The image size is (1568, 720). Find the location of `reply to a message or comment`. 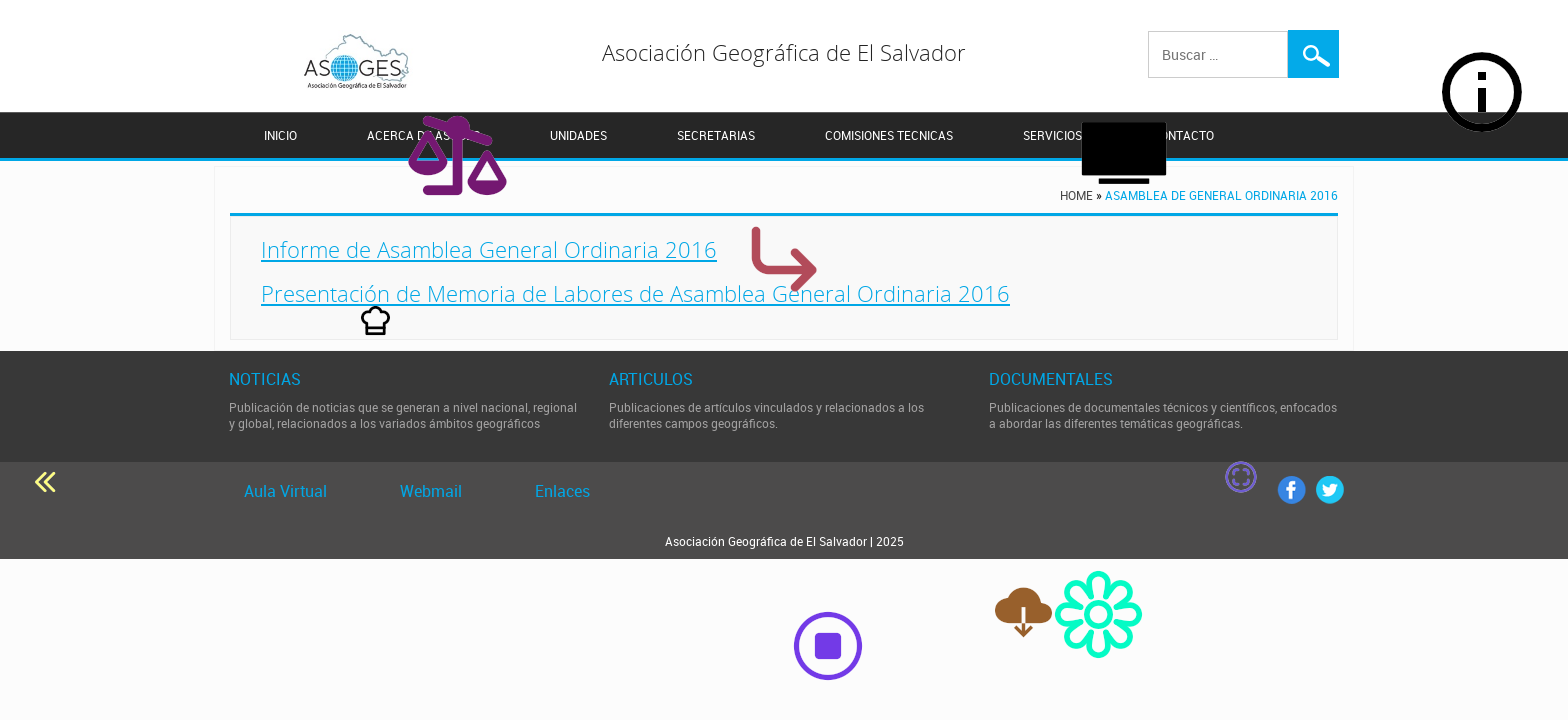

reply to a message or comment is located at coordinates (782, 257).